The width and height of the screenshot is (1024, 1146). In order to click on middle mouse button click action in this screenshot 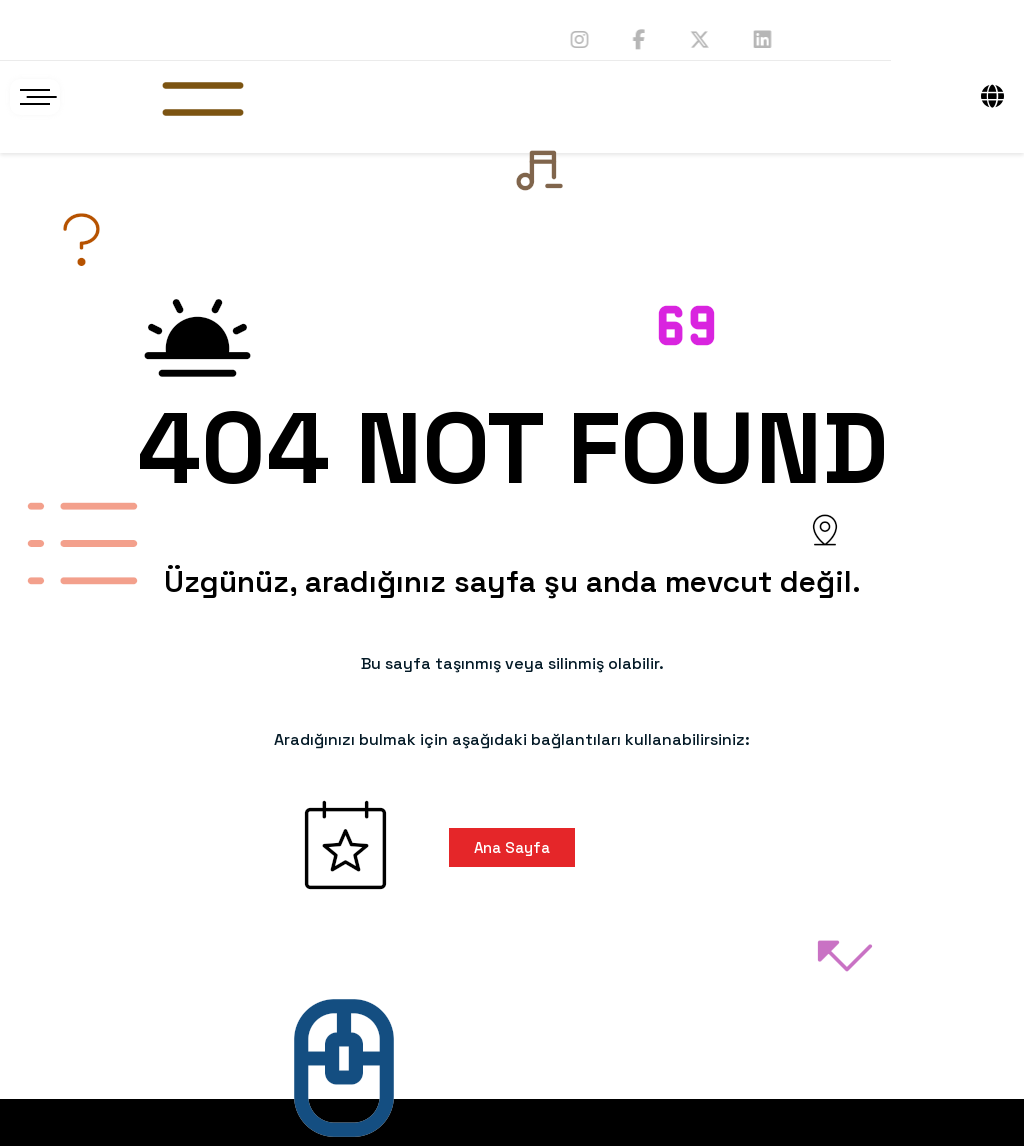, I will do `click(344, 1068)`.